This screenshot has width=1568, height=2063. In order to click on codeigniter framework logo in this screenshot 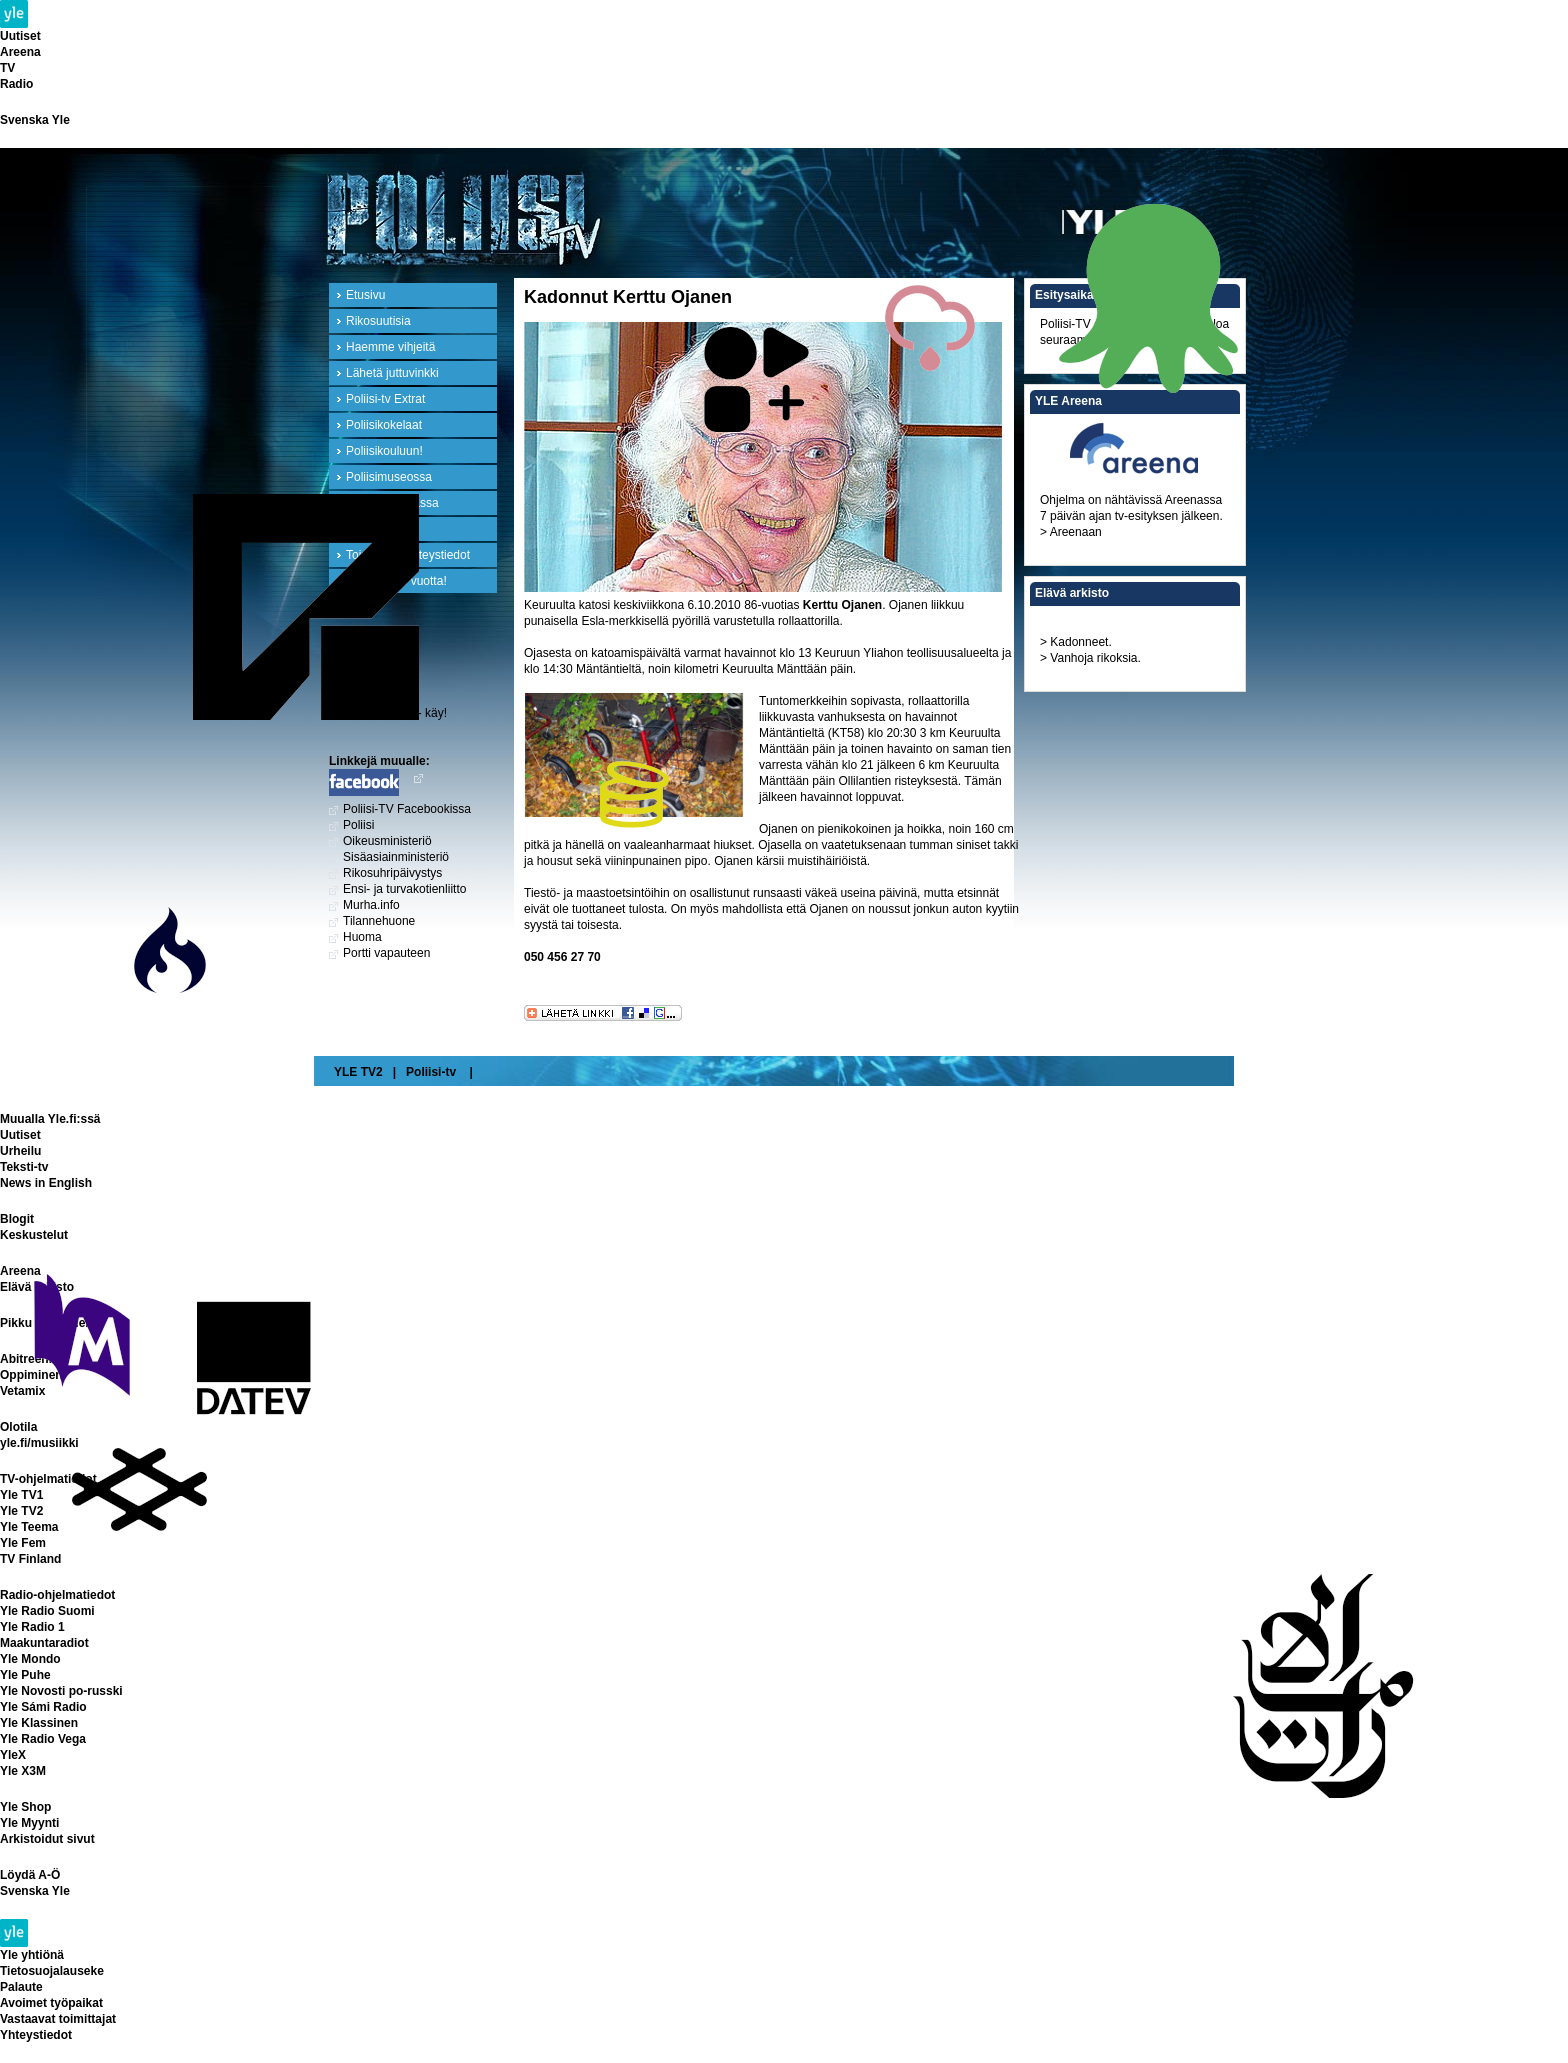, I will do `click(170, 950)`.